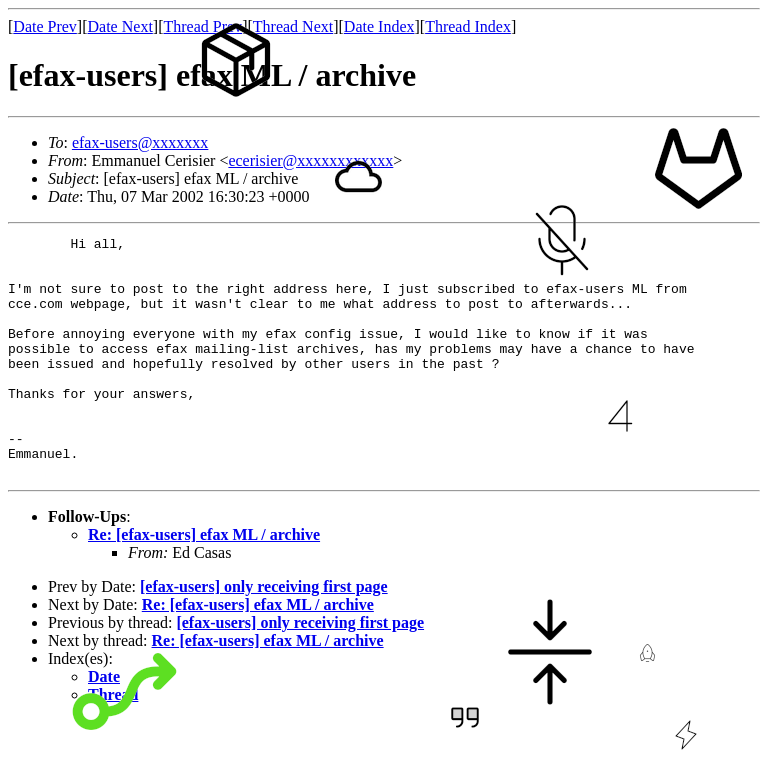 The height and width of the screenshot is (768, 768). I want to click on launch or deploy an application, so click(647, 653).